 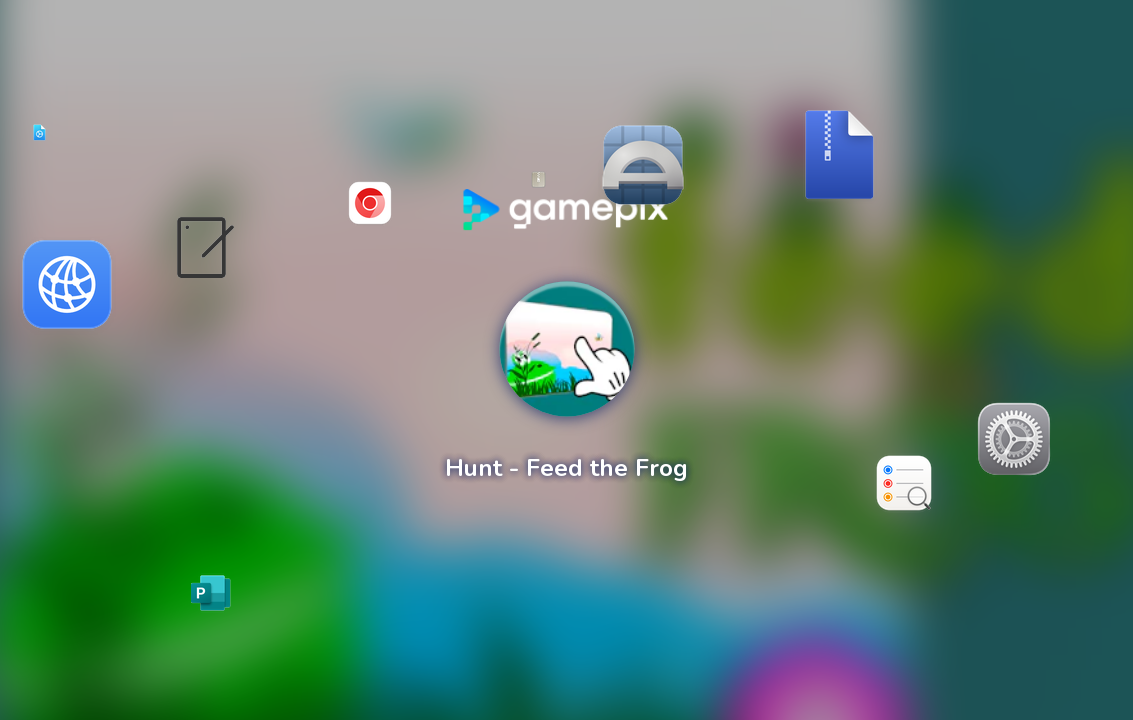 I want to click on open Microsoft Publisher application, so click(x=211, y=593).